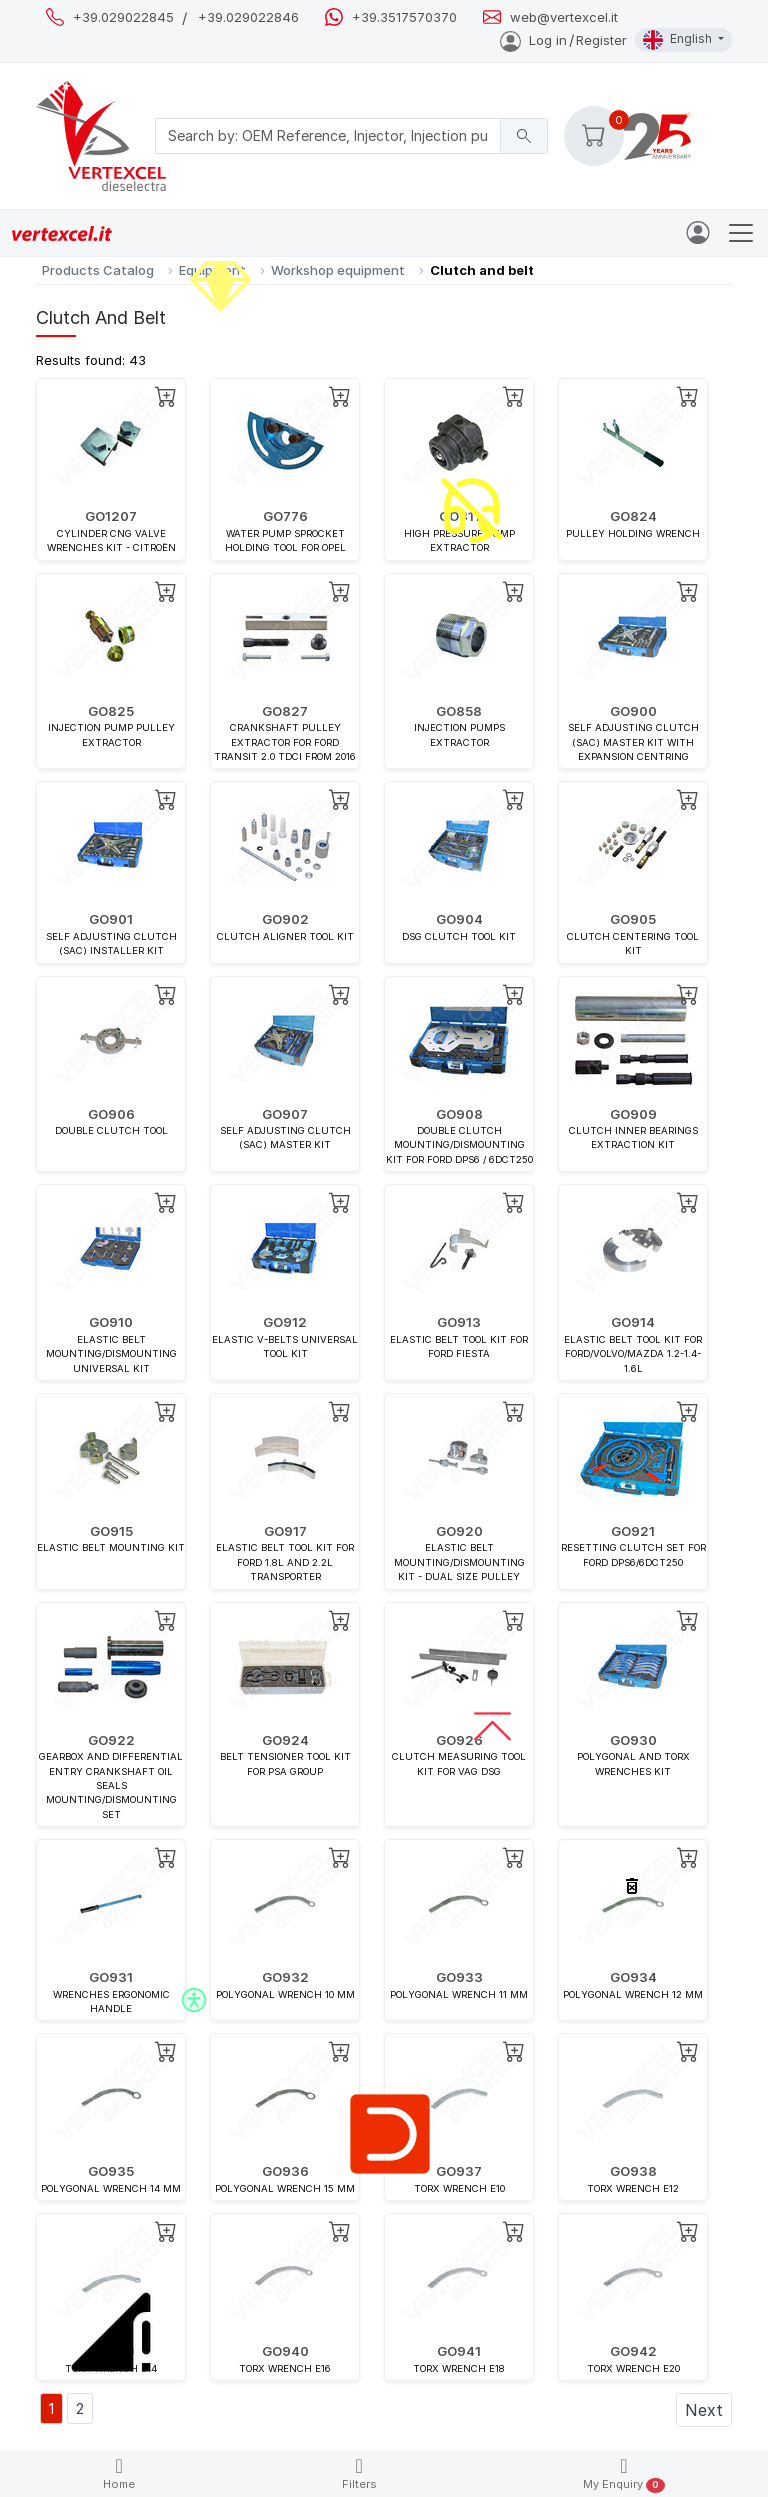 This screenshot has height=2497, width=768. I want to click on open Sketch design application, so click(220, 285).